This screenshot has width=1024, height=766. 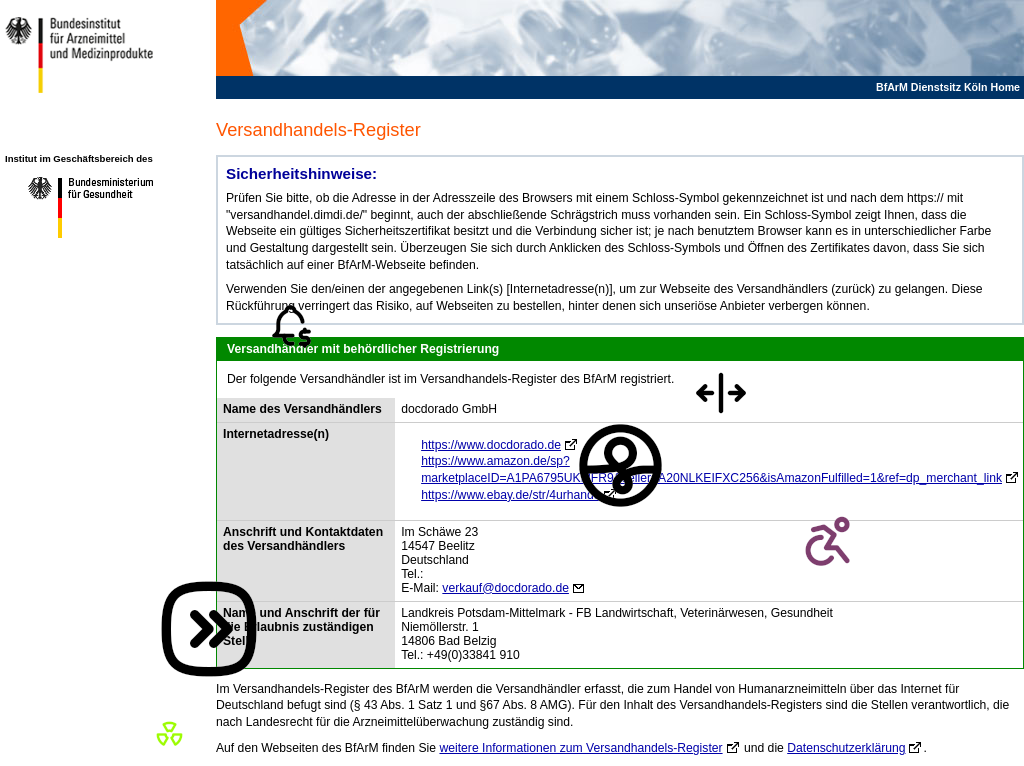 What do you see at coordinates (721, 393) in the screenshot?
I see `expand or resize content horizontally` at bounding box center [721, 393].